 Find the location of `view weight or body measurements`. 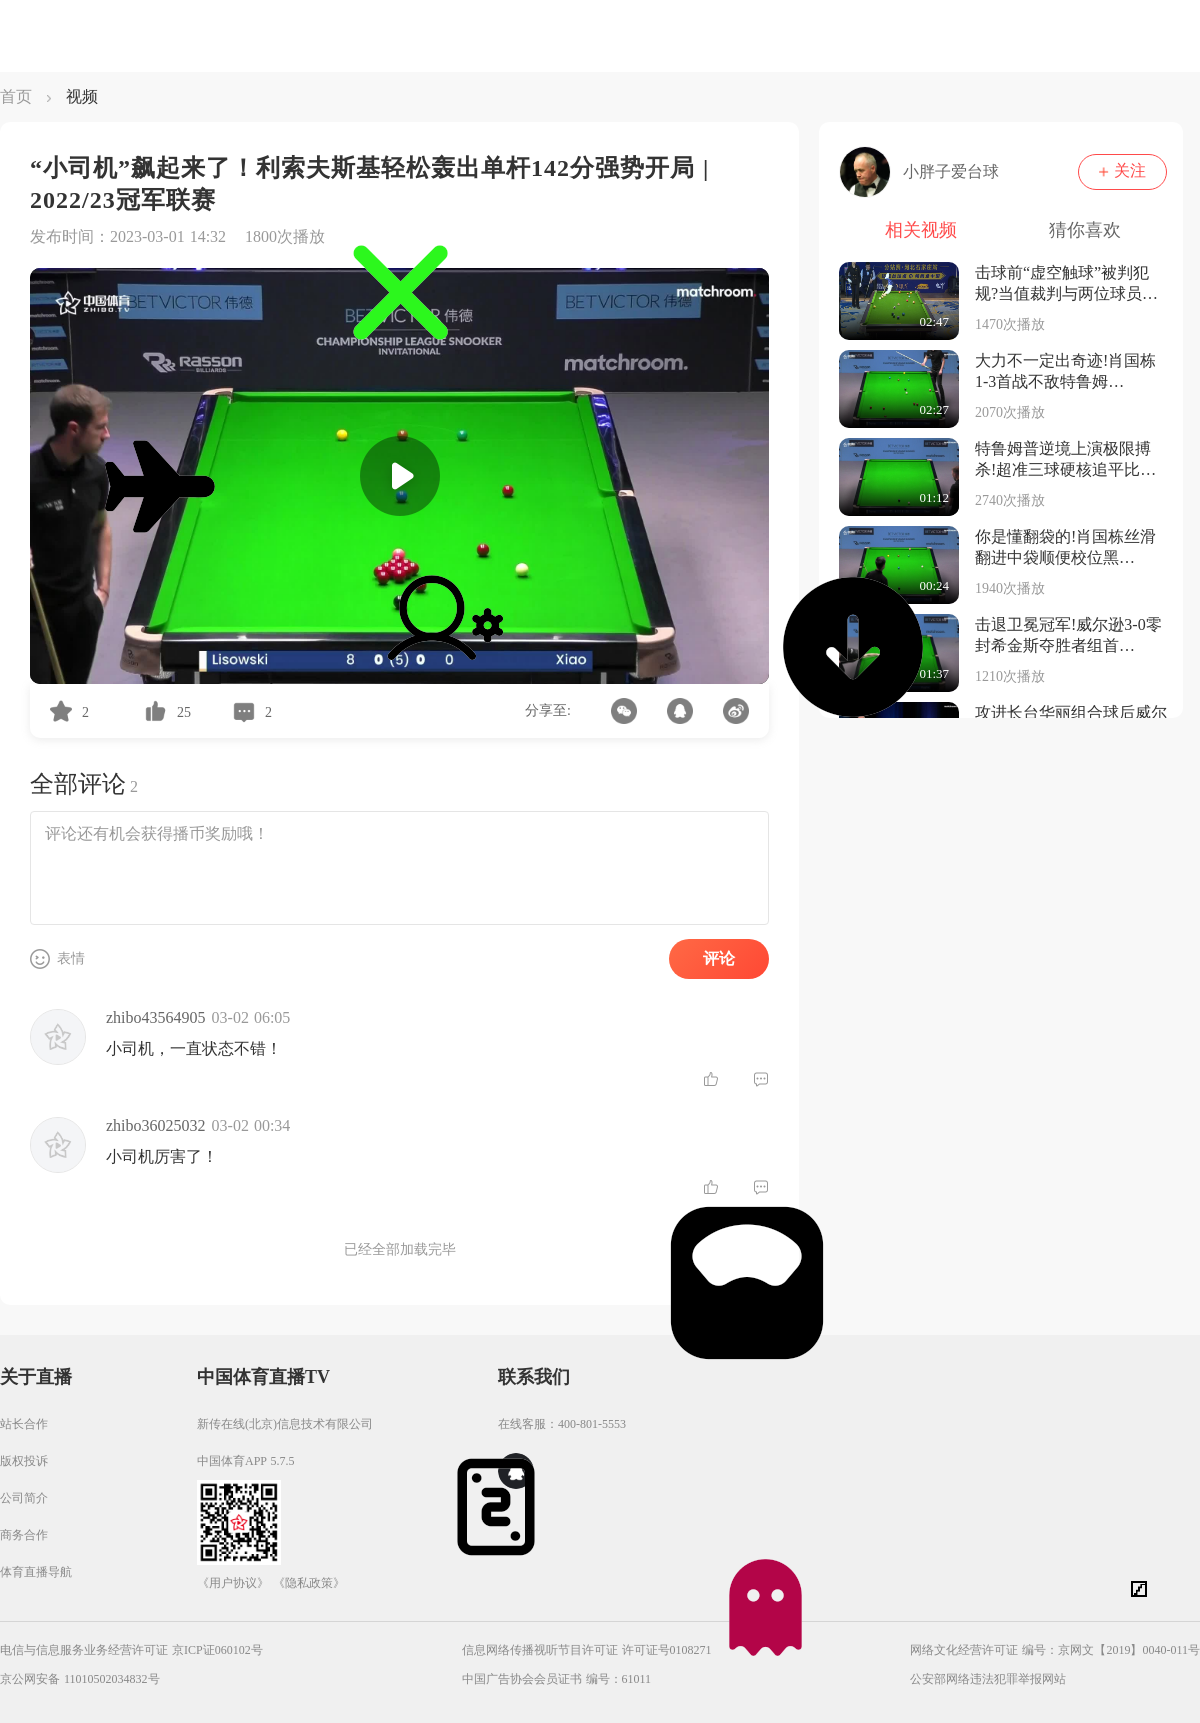

view weight or body measurements is located at coordinates (747, 1283).